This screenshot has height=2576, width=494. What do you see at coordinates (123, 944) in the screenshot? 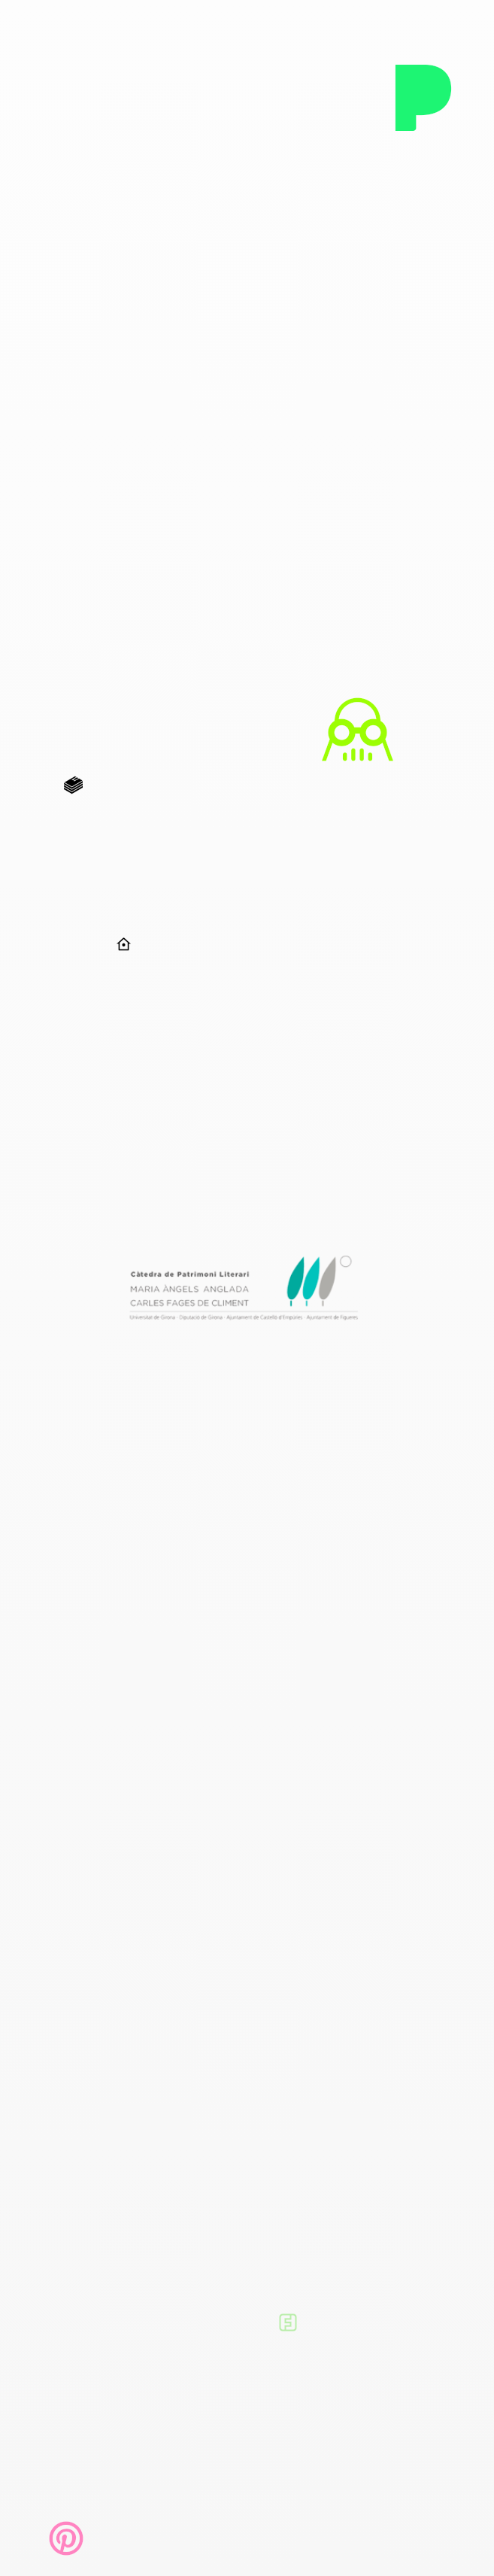
I see `navigate to home screen` at bounding box center [123, 944].